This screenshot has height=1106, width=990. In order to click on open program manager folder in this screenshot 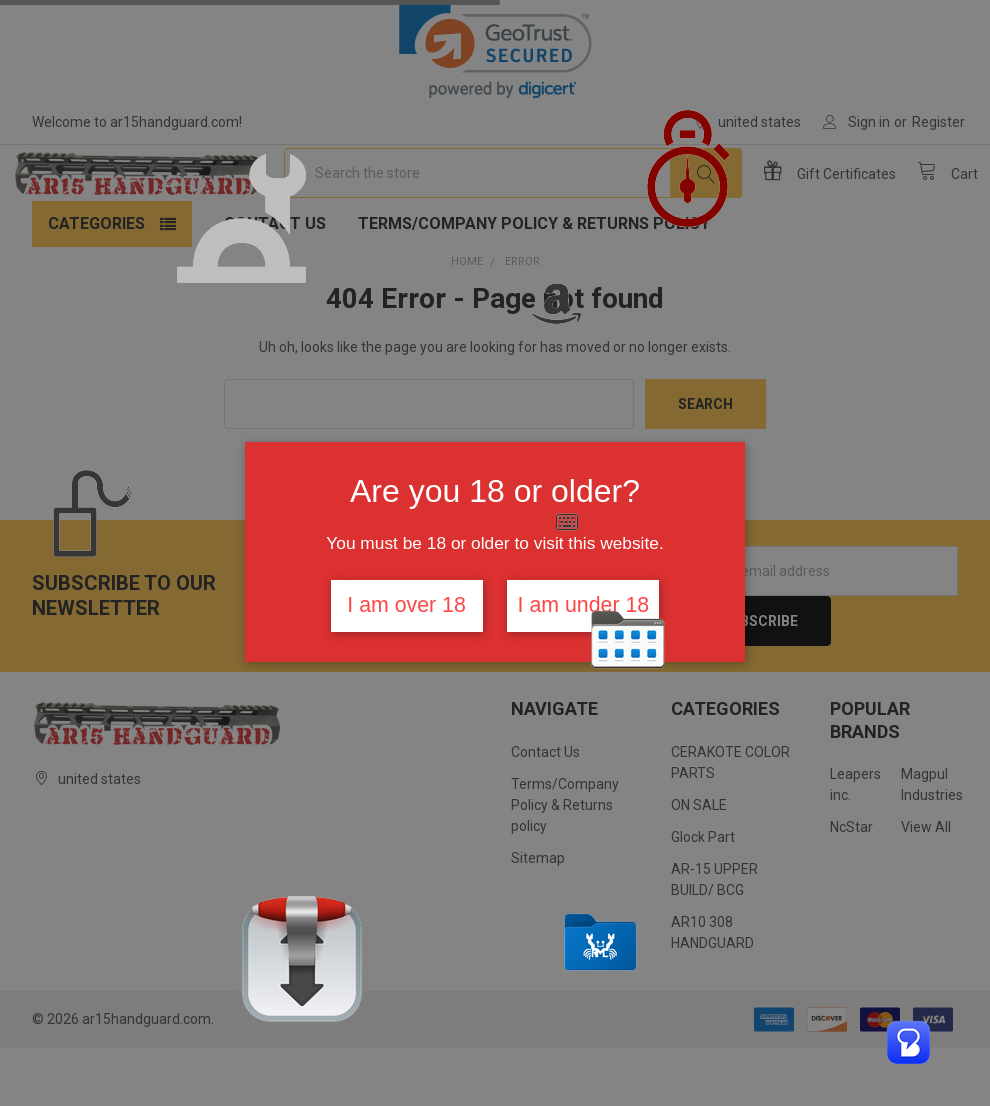, I will do `click(627, 641)`.